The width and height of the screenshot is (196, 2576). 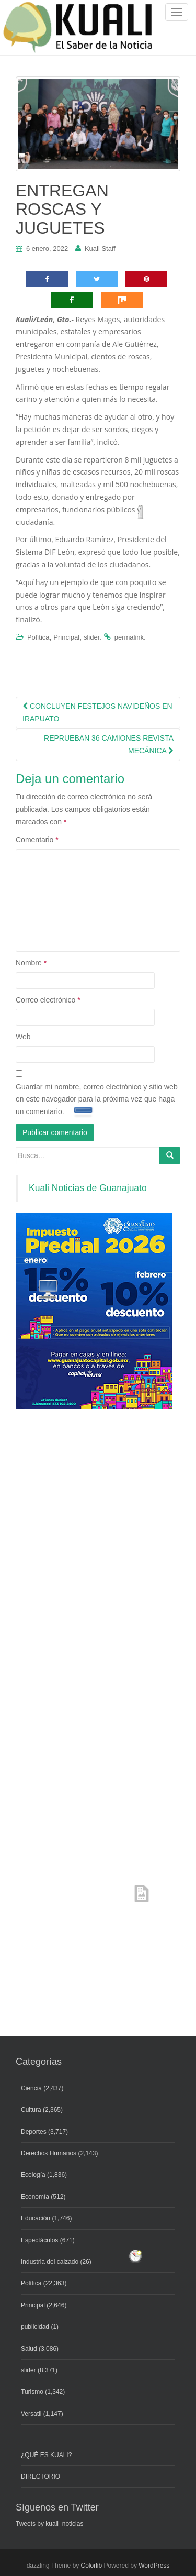 What do you see at coordinates (142, 1893) in the screenshot?
I see `spreadsheet file type indicator` at bounding box center [142, 1893].